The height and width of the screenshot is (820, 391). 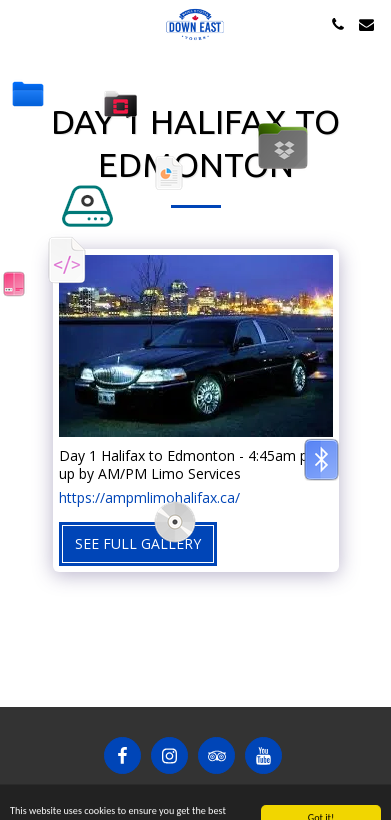 I want to click on open a presentation file, so click(x=169, y=173).